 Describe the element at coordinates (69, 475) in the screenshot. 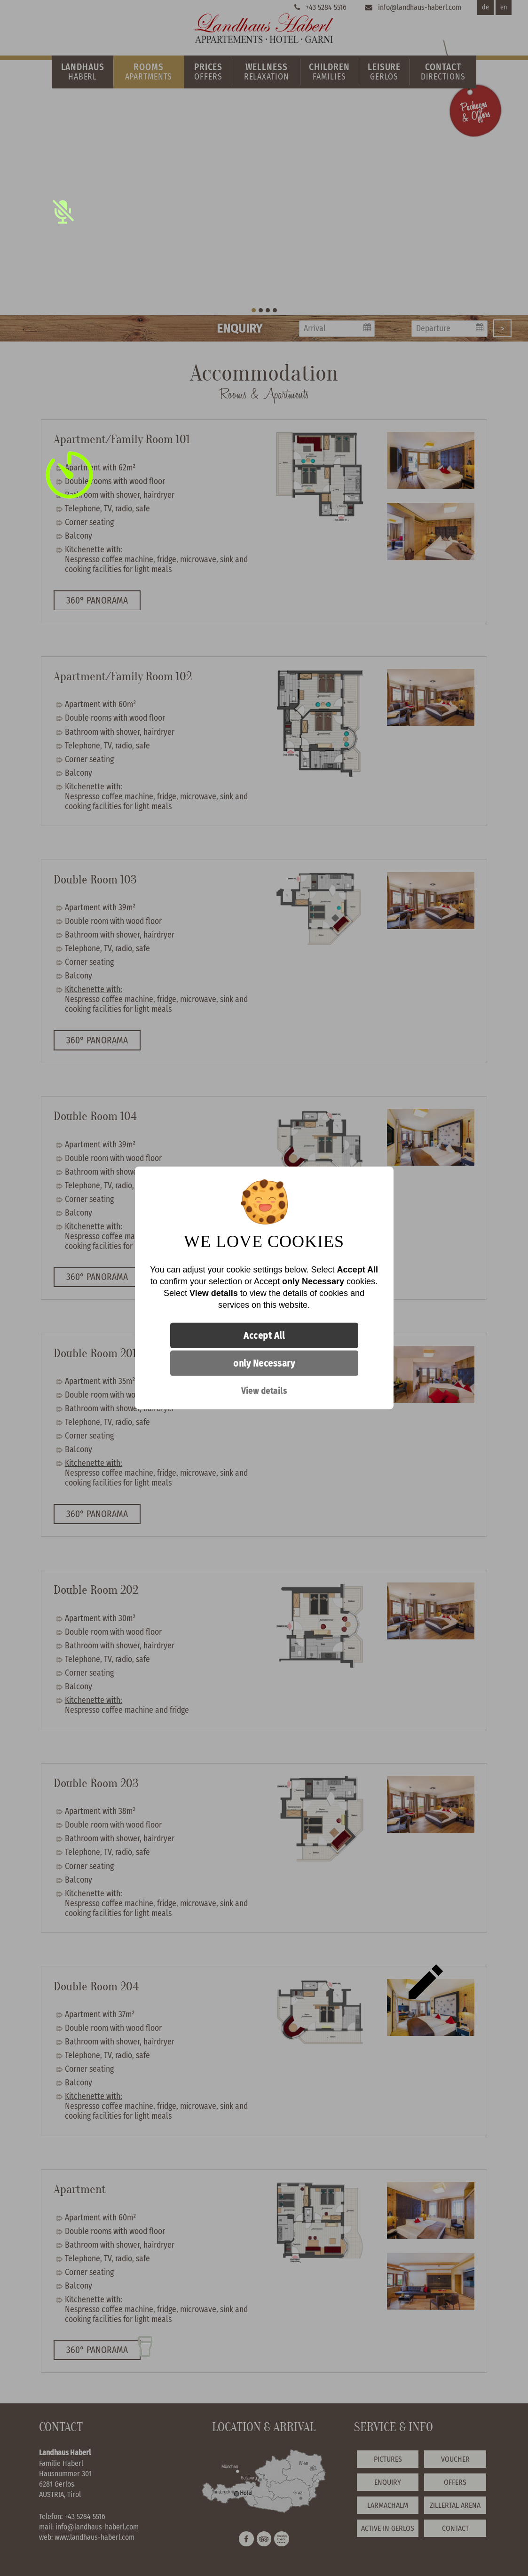

I see `set a countdown timer` at that location.